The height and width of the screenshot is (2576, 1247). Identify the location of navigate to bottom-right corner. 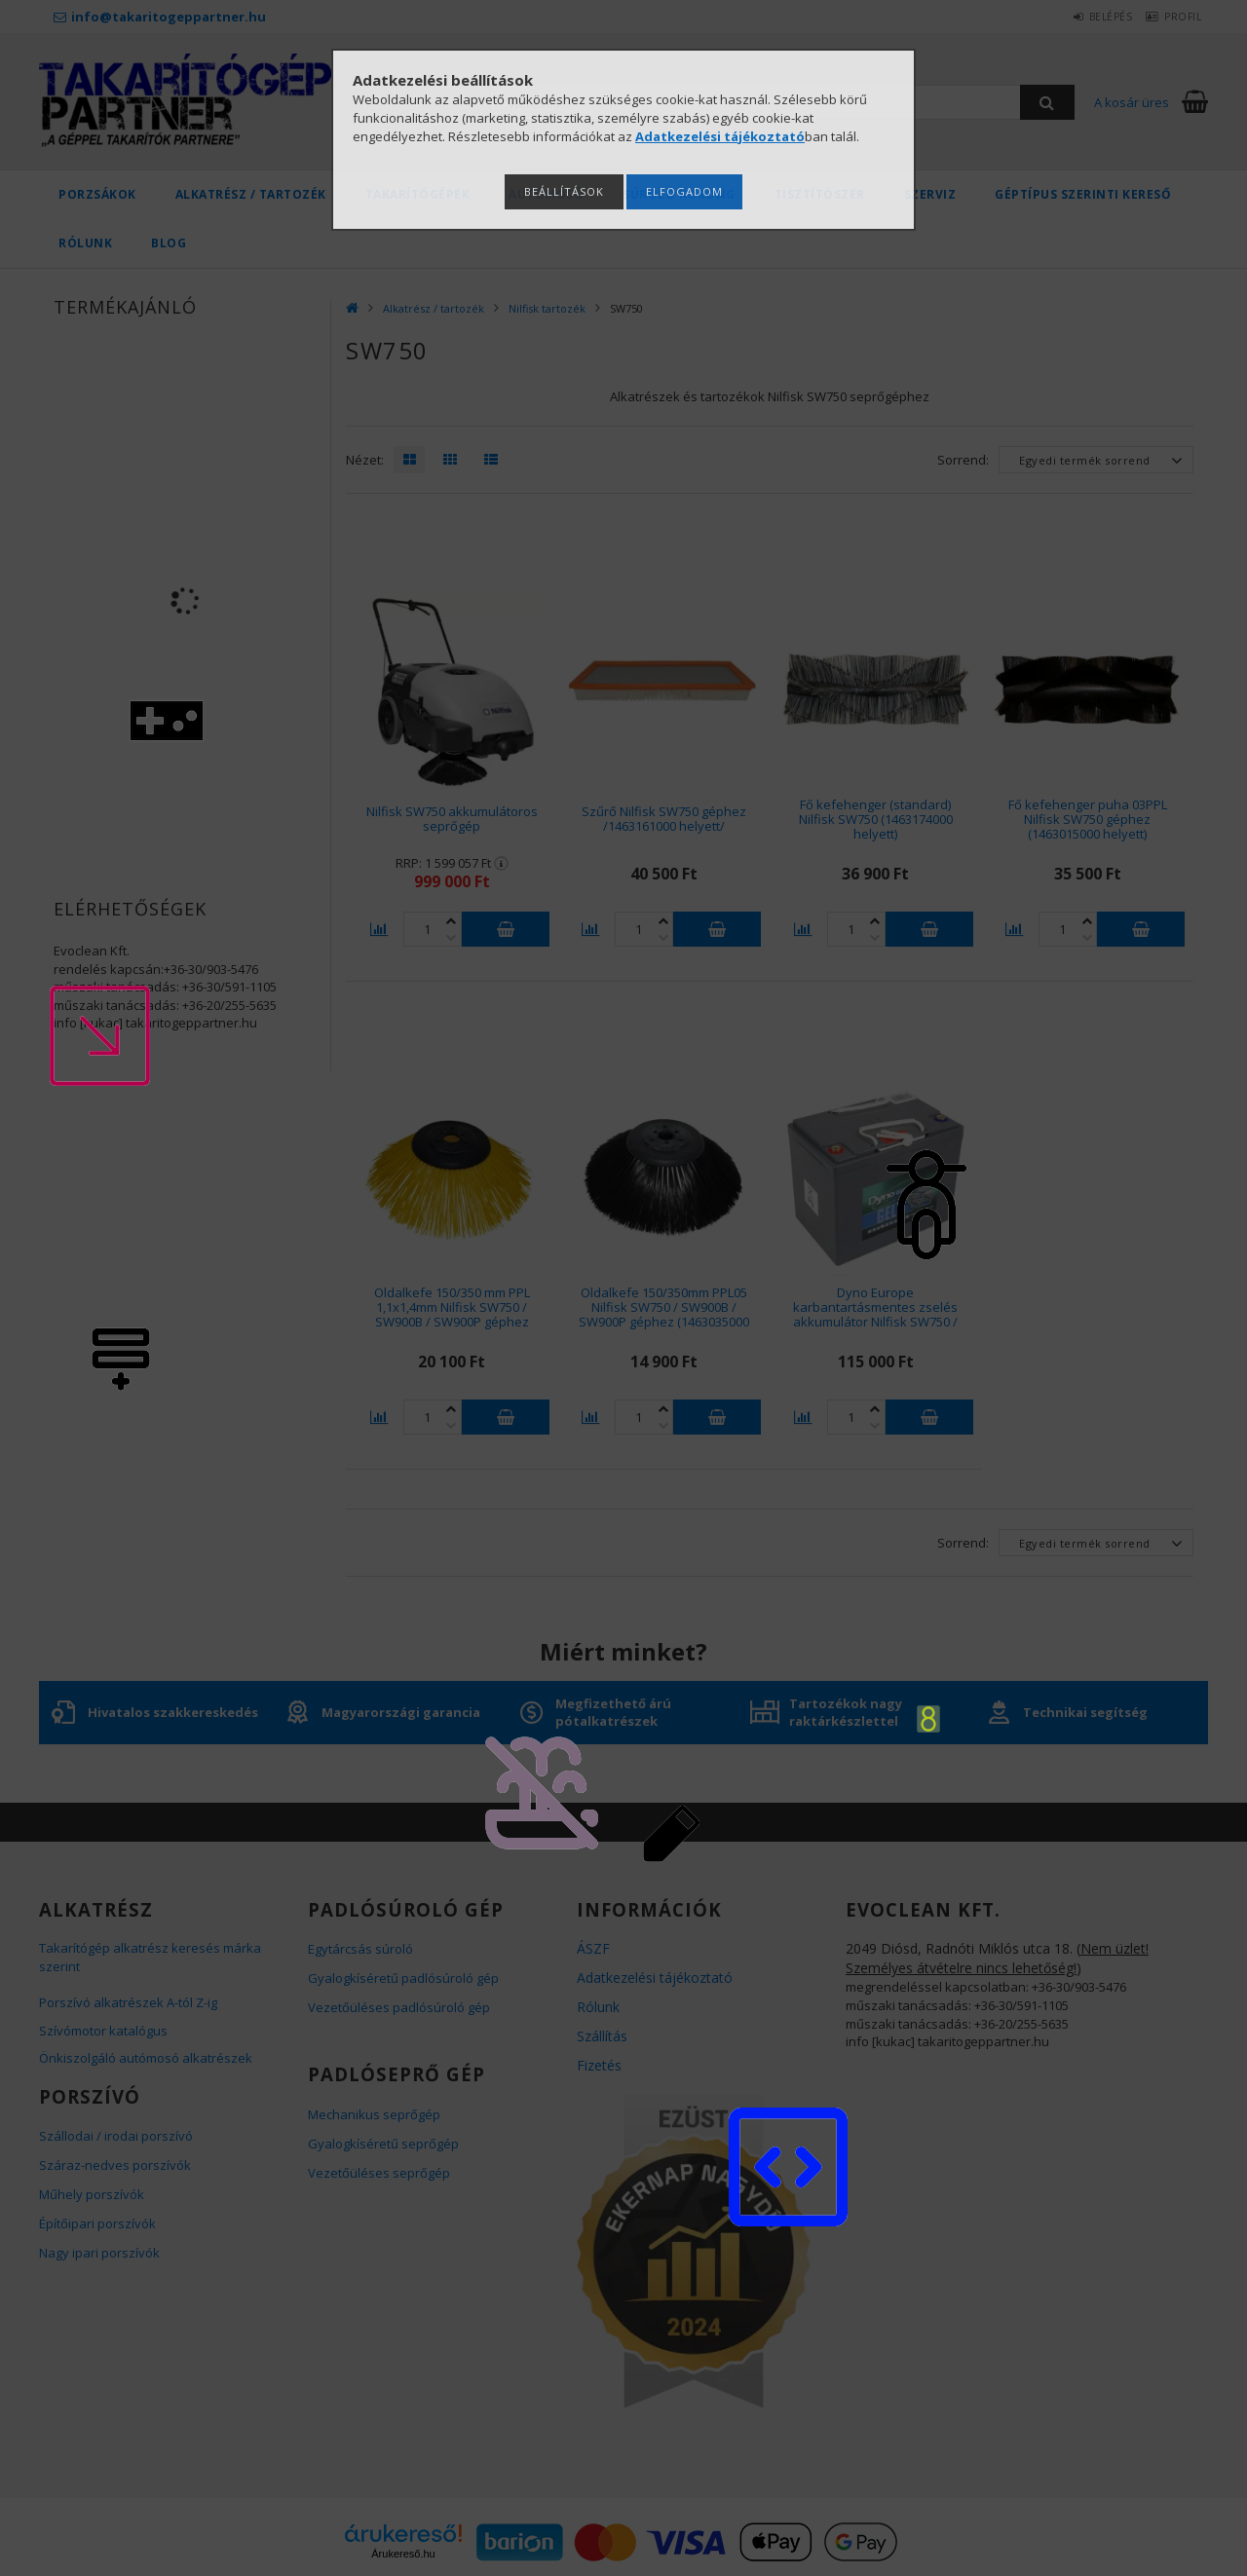
(99, 1035).